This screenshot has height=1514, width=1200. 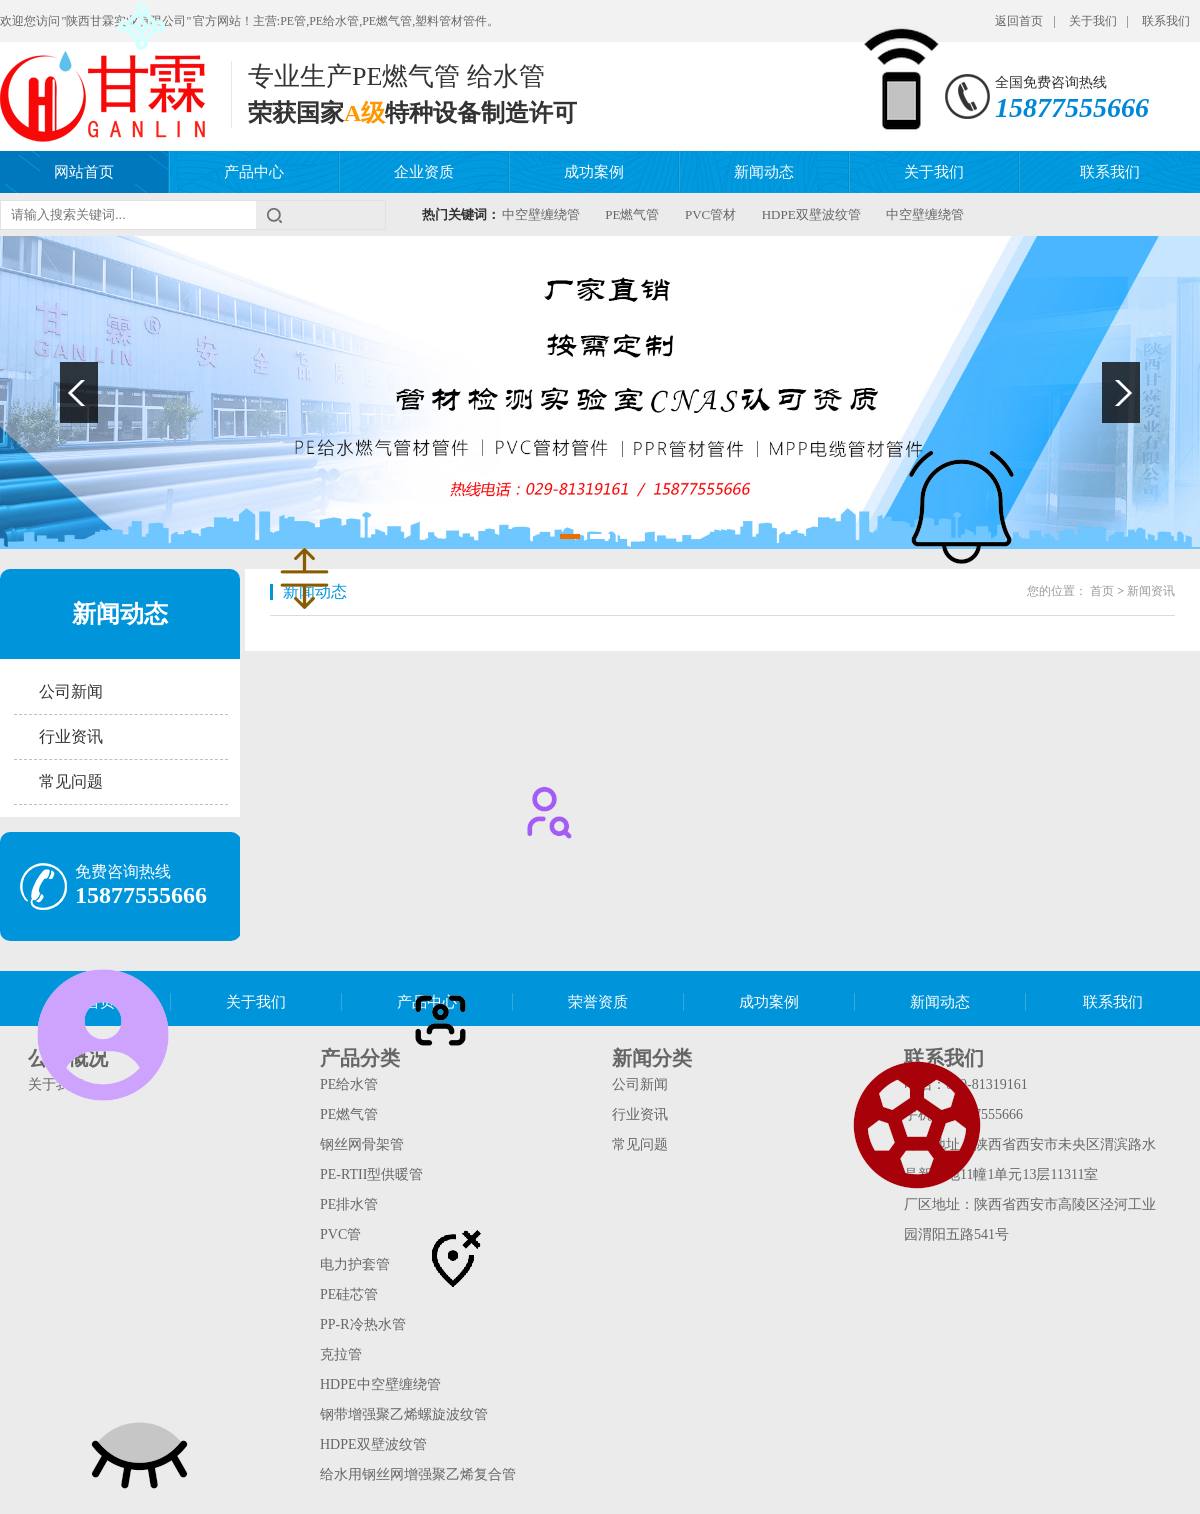 I want to click on view your profile, so click(x=103, y=1035).